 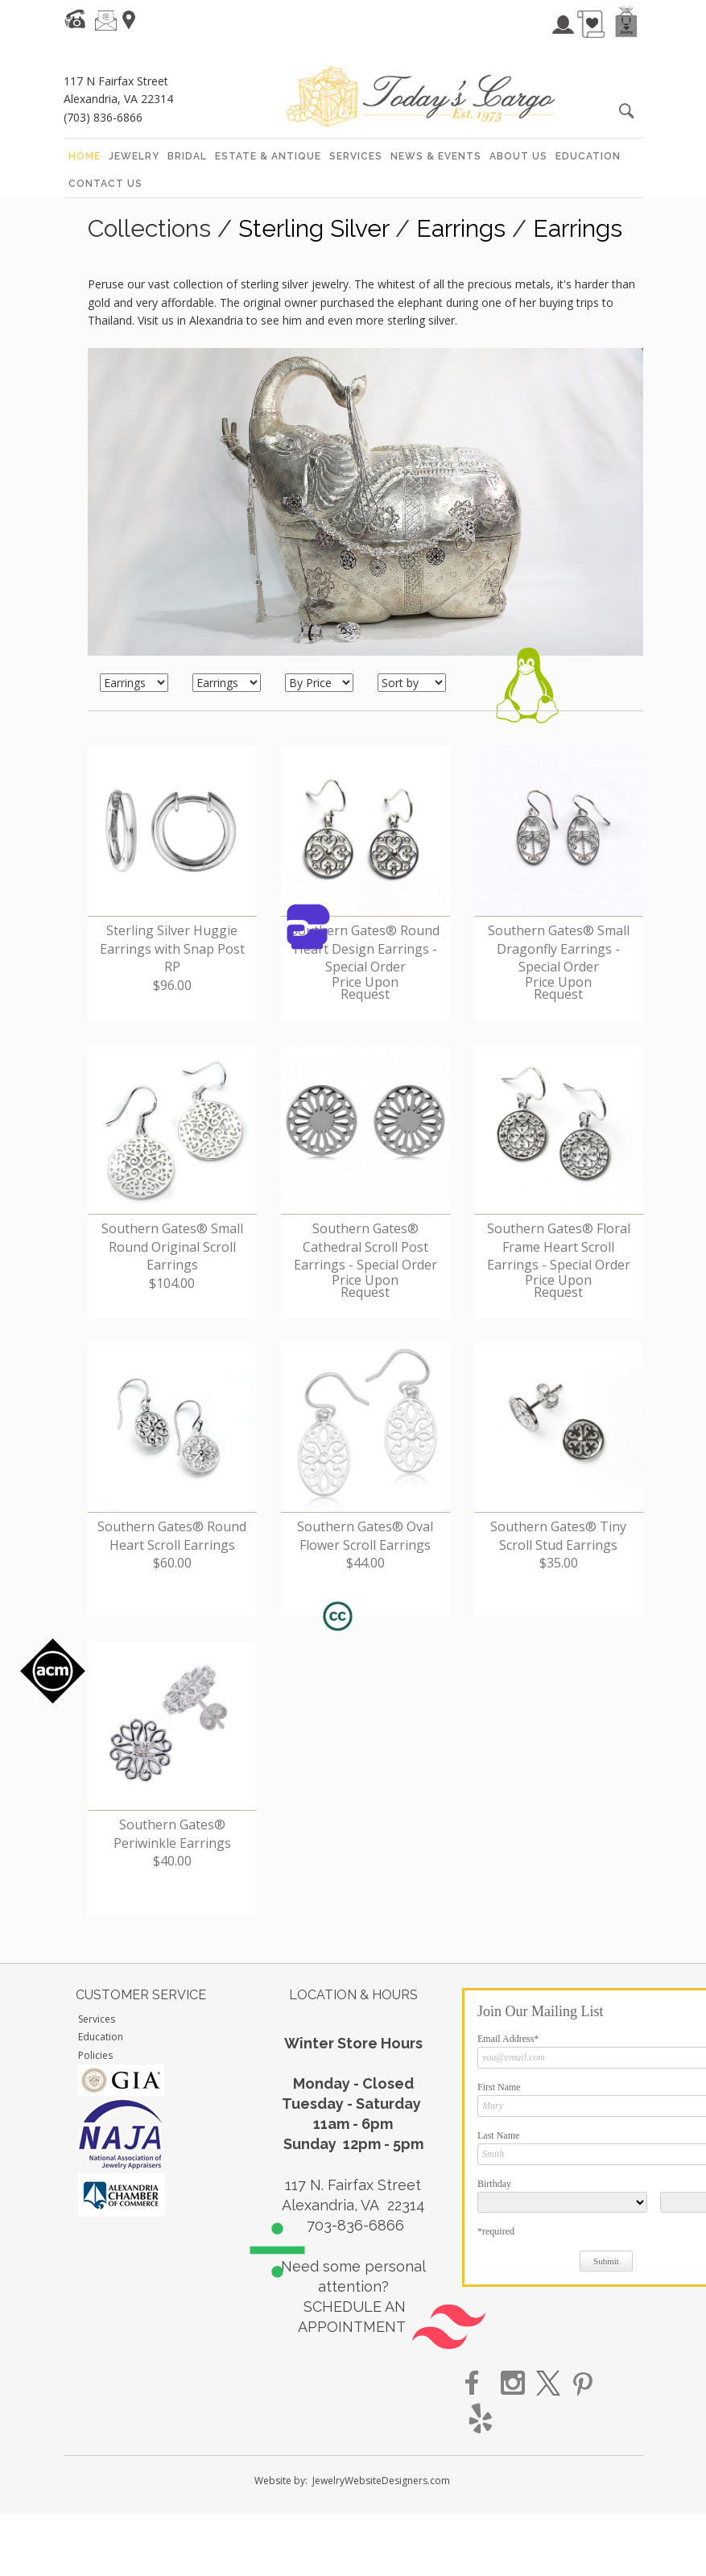 What do you see at coordinates (52, 1671) in the screenshot?
I see `association for computing machinery logo` at bounding box center [52, 1671].